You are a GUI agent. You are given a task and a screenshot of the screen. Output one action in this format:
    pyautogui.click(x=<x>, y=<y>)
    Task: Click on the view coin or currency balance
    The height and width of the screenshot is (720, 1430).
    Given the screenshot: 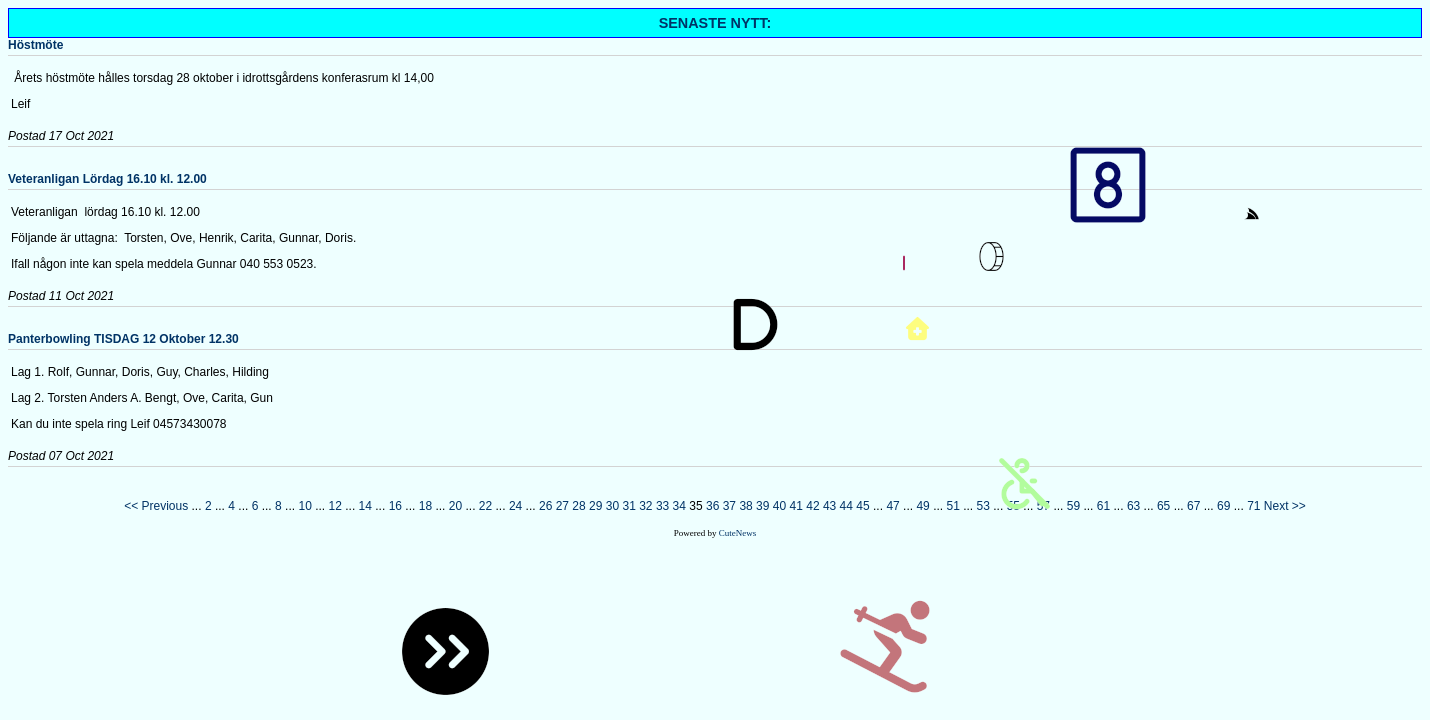 What is the action you would take?
    pyautogui.click(x=991, y=256)
    